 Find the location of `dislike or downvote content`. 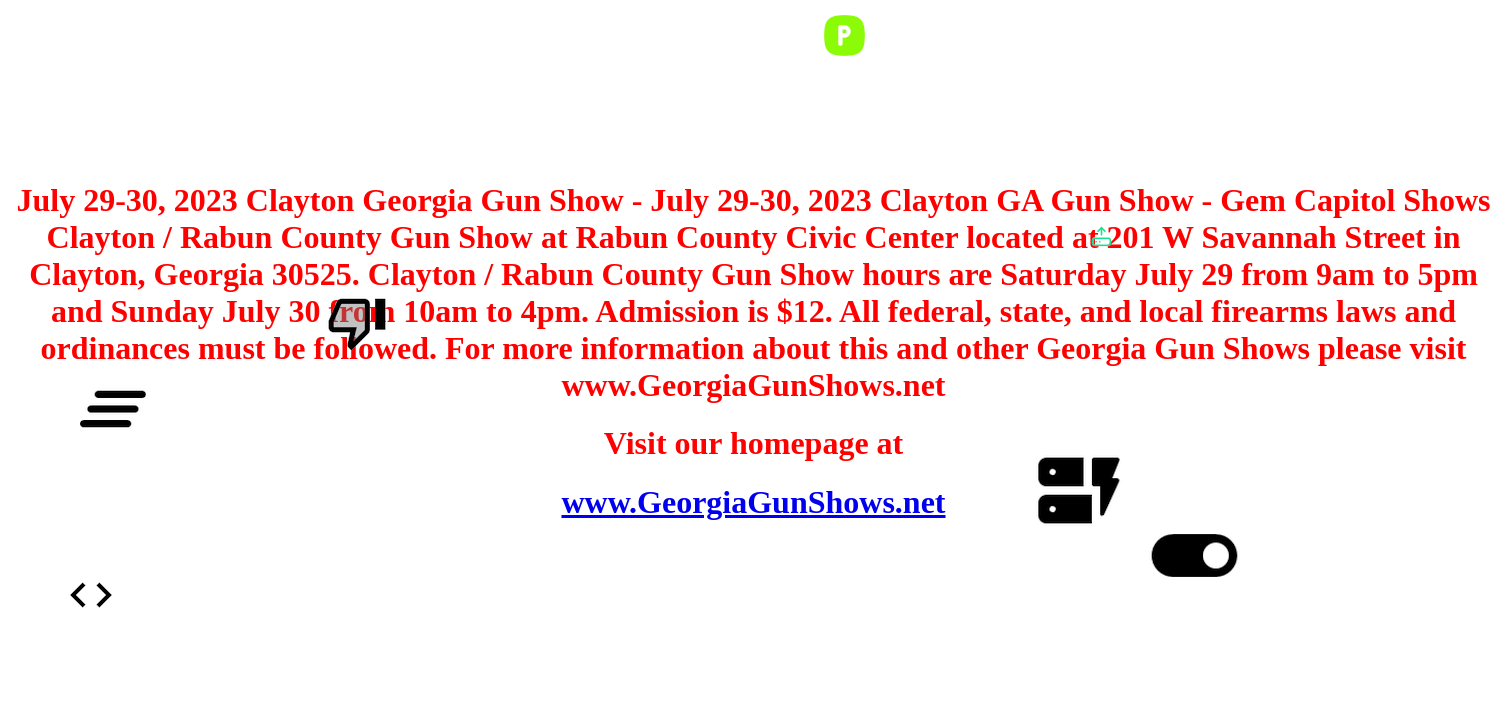

dislike or downvote content is located at coordinates (357, 322).